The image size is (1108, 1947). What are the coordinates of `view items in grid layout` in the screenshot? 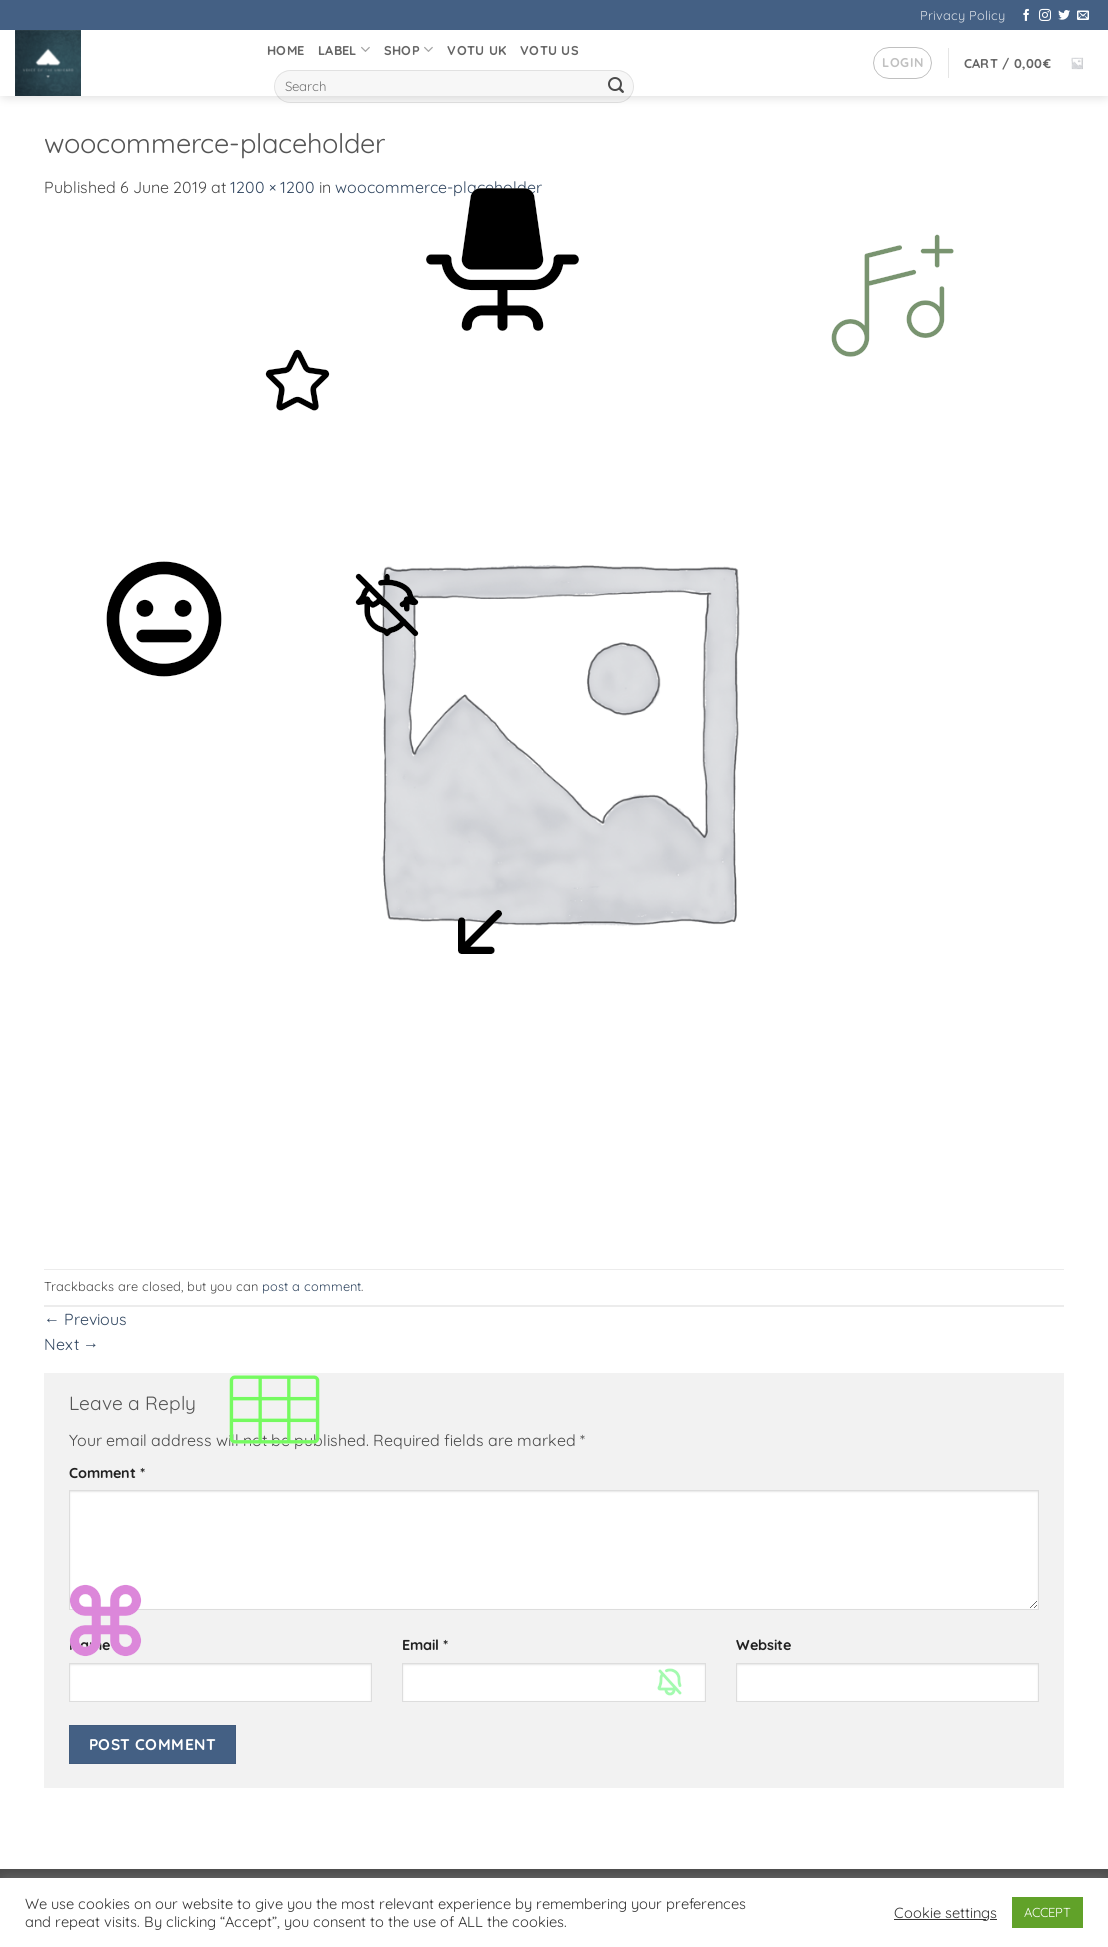 It's located at (274, 1409).